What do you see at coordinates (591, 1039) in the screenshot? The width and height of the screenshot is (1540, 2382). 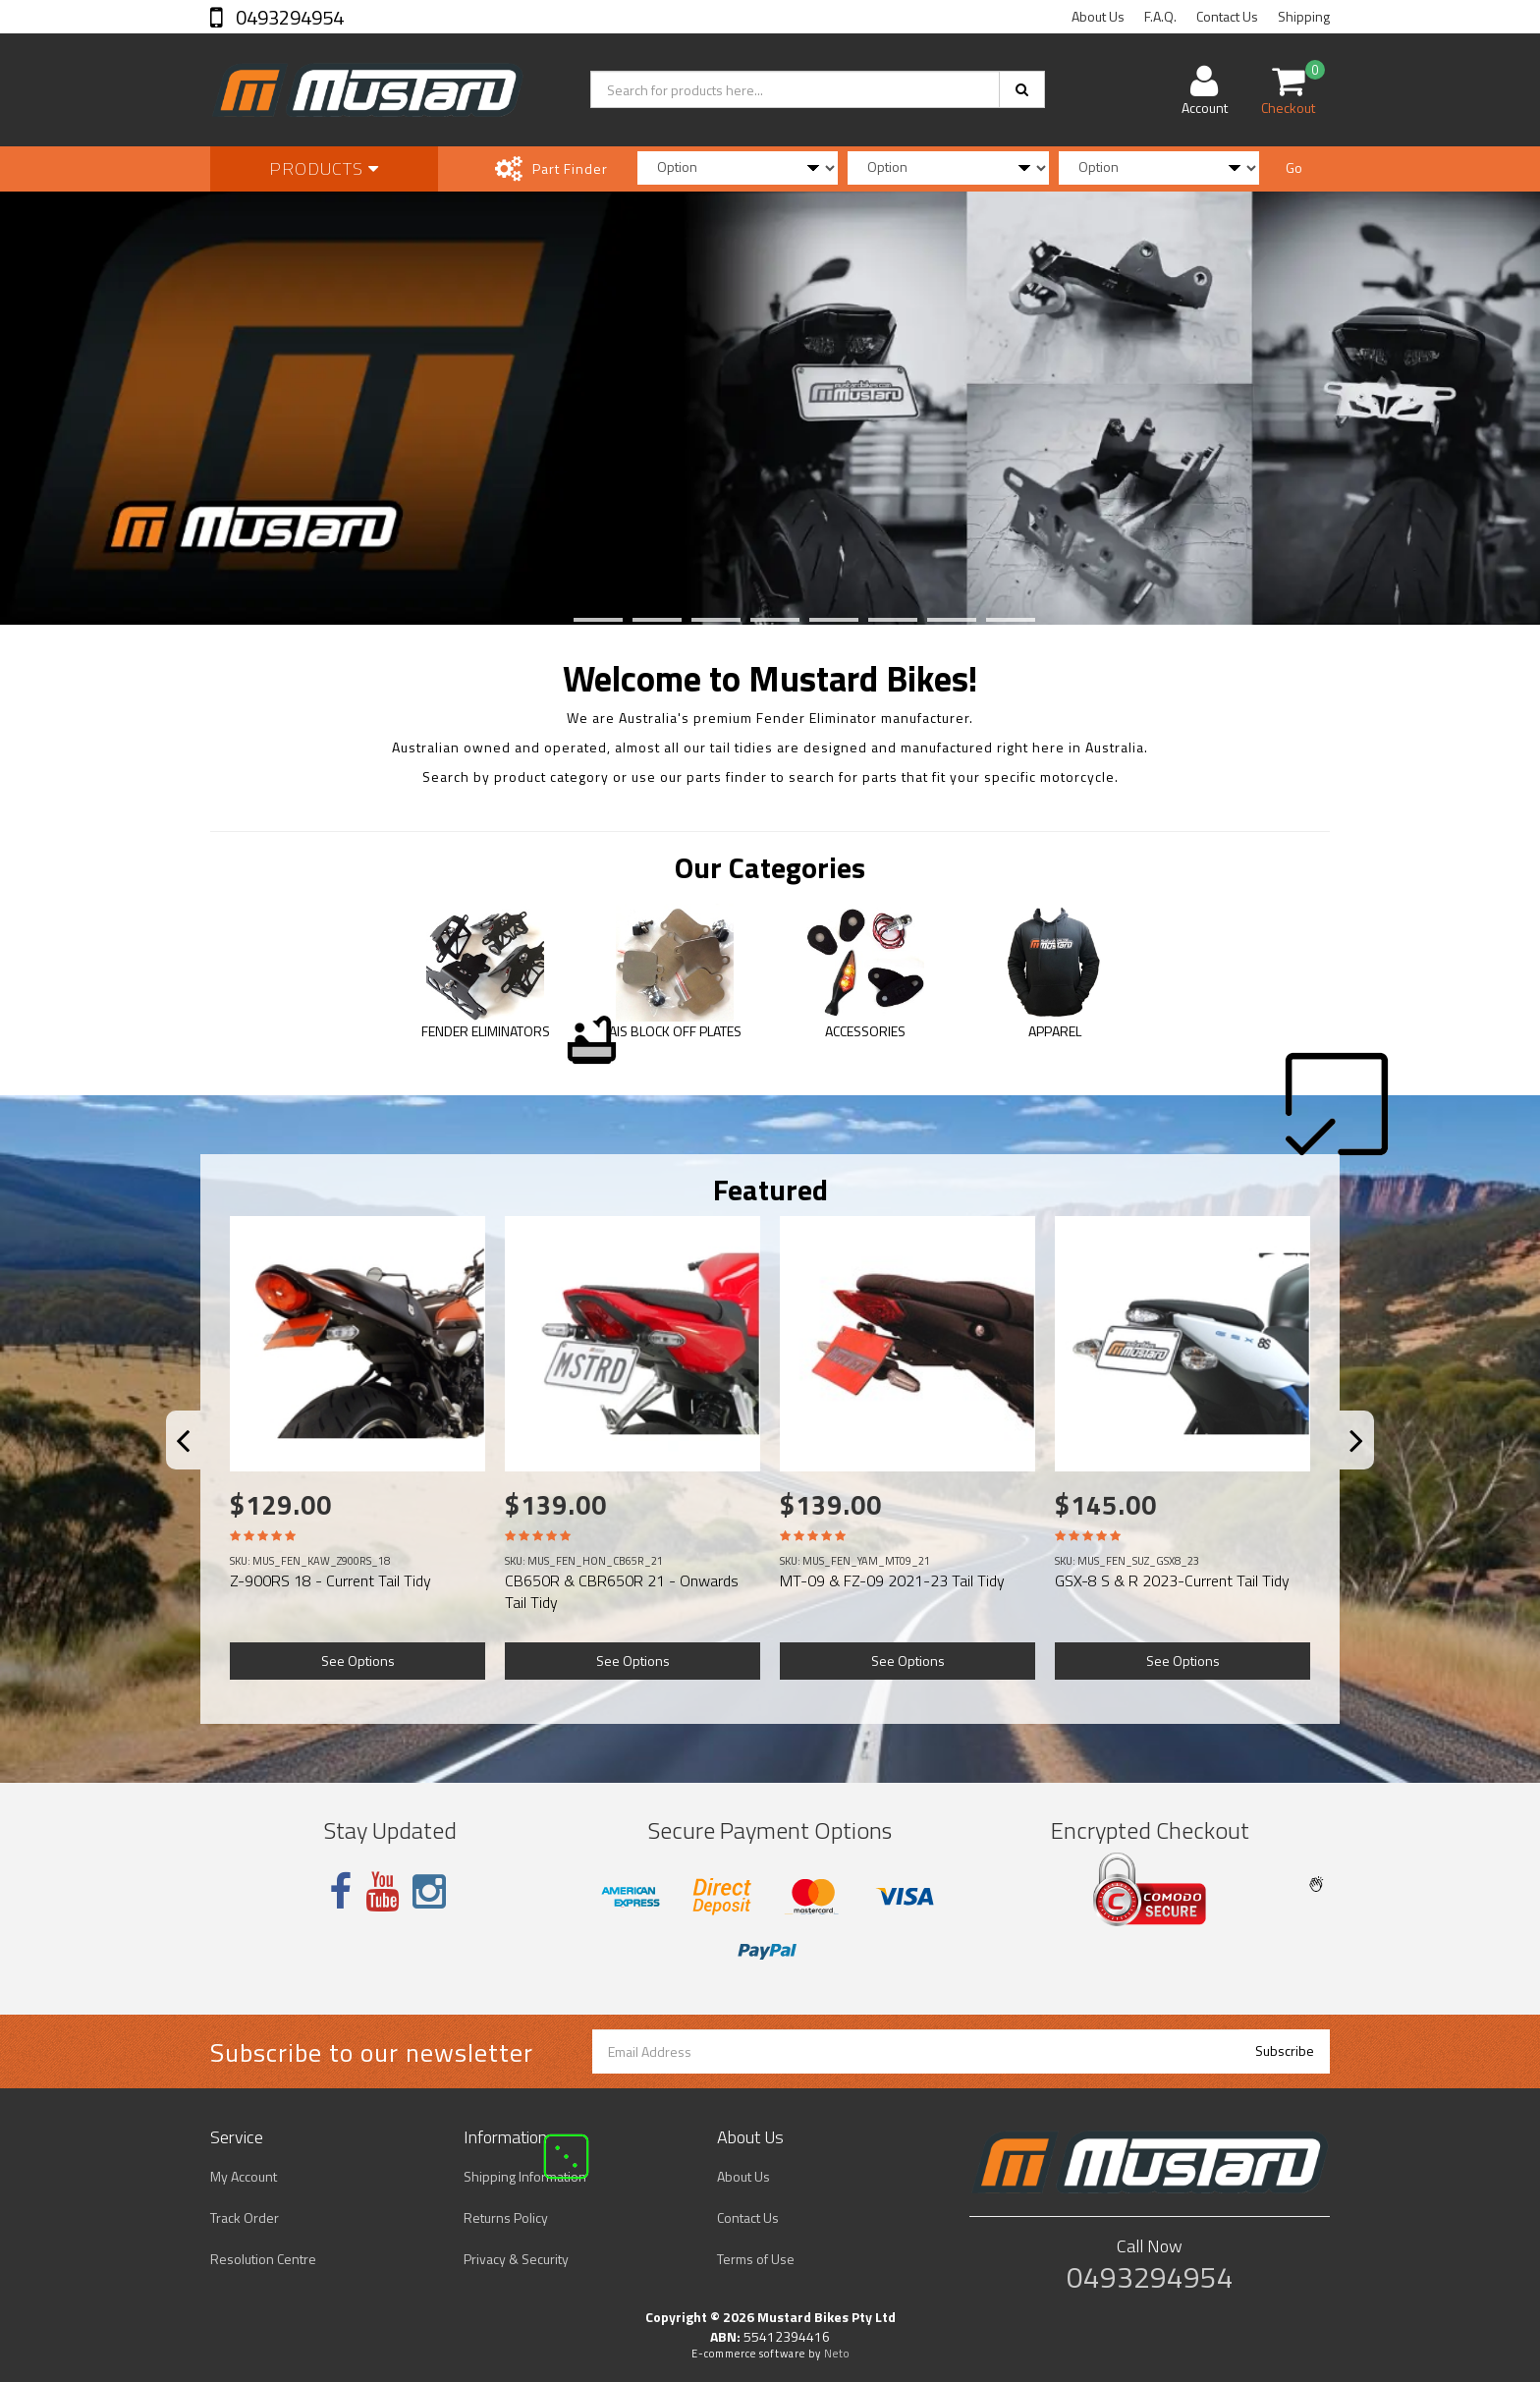 I see `indicates bathroom or bathing facilities` at bounding box center [591, 1039].